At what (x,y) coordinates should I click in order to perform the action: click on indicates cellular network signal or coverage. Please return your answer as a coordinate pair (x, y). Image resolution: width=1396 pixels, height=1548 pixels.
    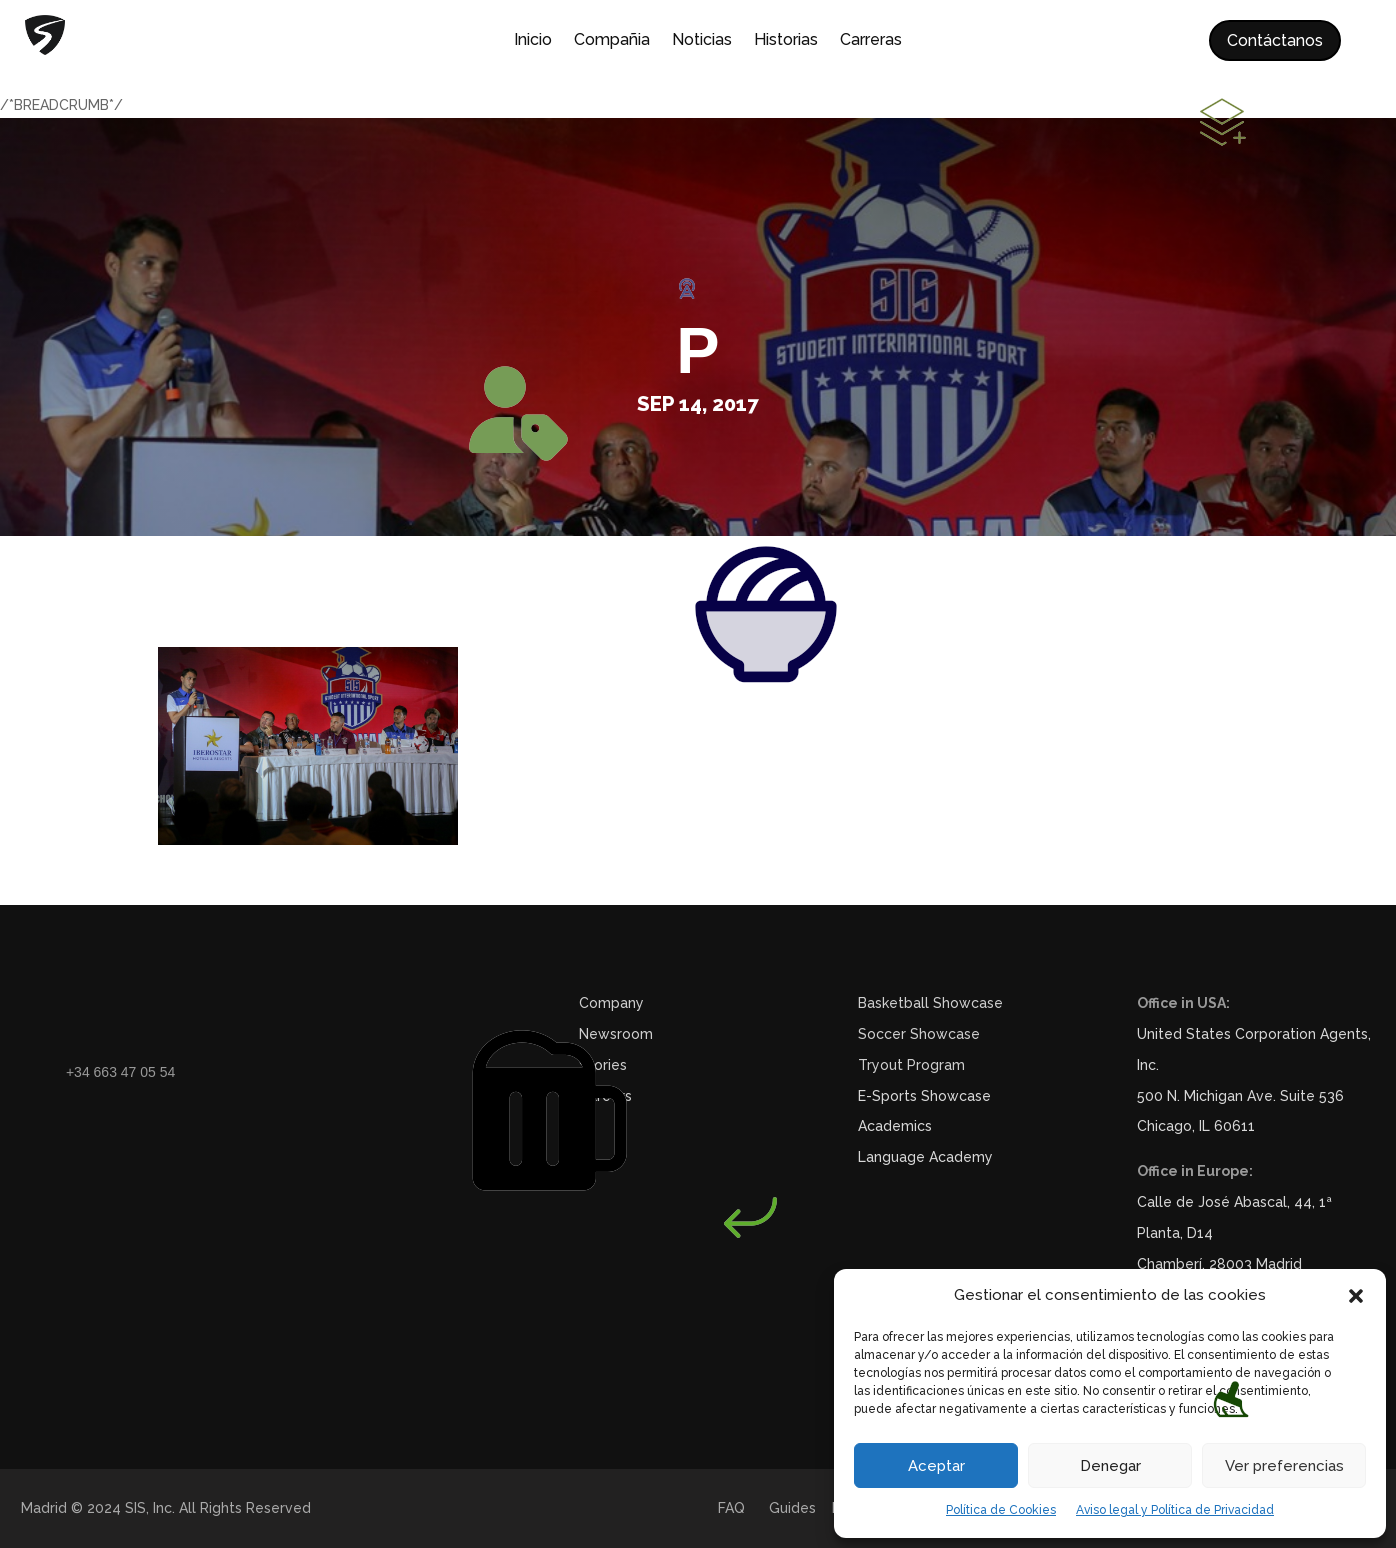
    Looking at the image, I should click on (687, 289).